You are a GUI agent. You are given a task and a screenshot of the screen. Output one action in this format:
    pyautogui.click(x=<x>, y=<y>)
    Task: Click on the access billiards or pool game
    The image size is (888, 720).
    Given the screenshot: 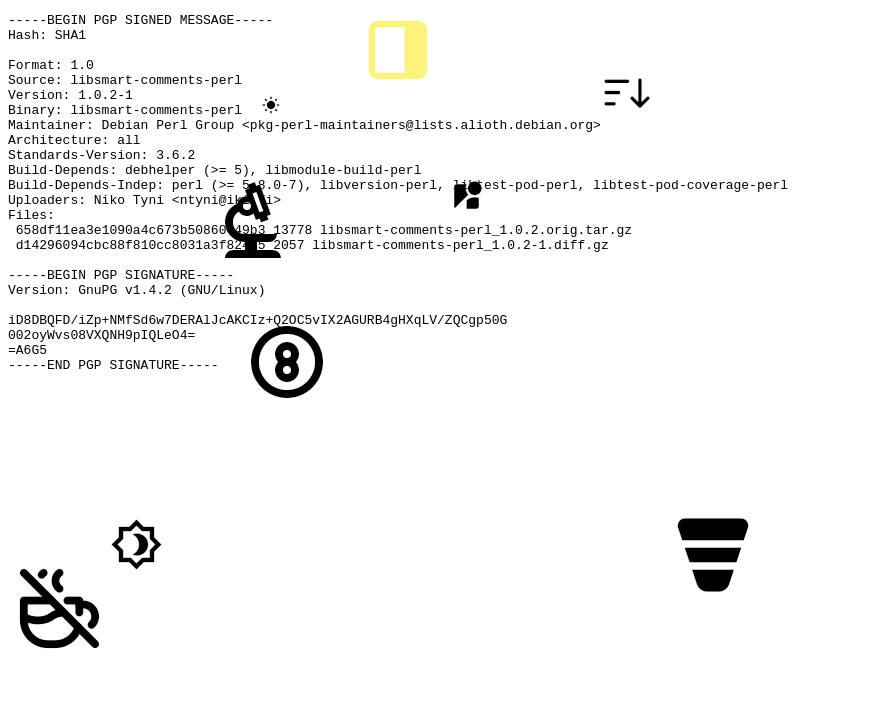 What is the action you would take?
    pyautogui.click(x=287, y=362)
    